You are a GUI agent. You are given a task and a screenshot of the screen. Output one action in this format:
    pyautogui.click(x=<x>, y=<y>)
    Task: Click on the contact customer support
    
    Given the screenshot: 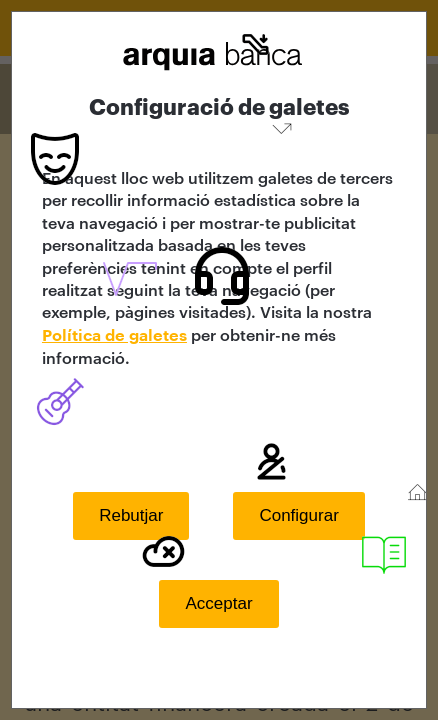 What is the action you would take?
    pyautogui.click(x=222, y=274)
    